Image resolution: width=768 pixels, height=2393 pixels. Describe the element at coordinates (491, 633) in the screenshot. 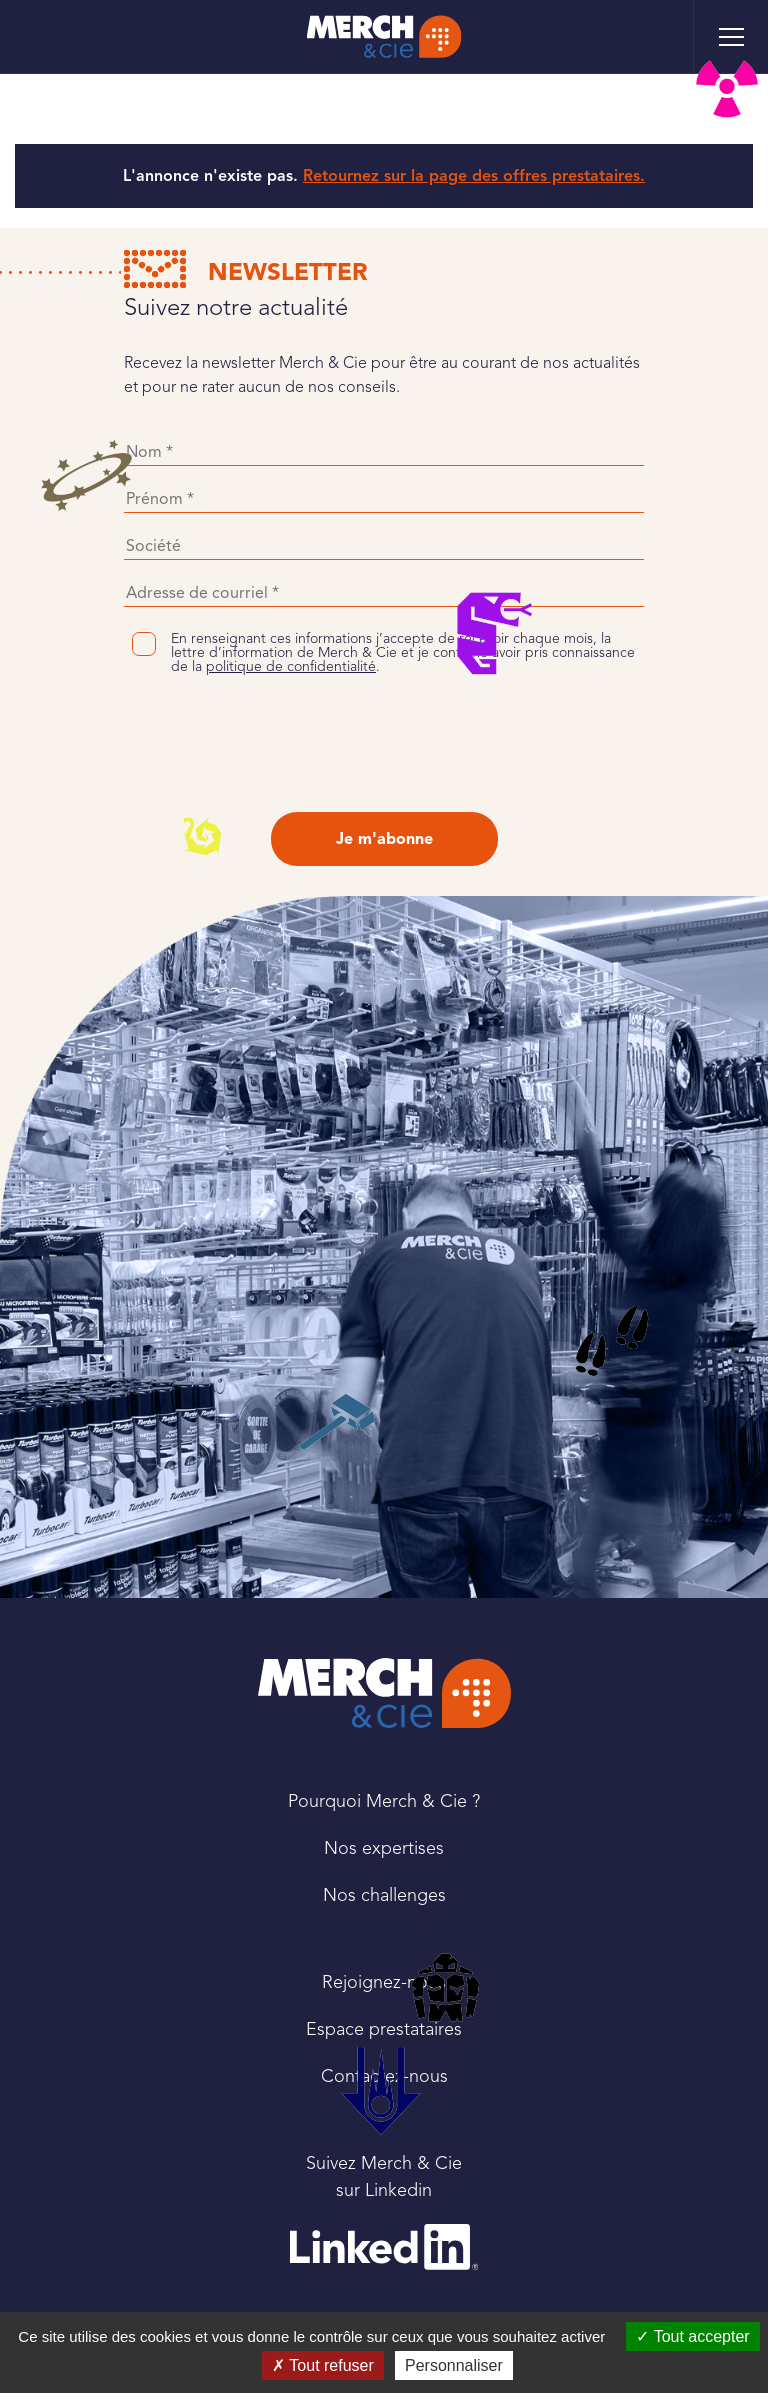

I see `access snake totem or serpent-themed game content` at that location.